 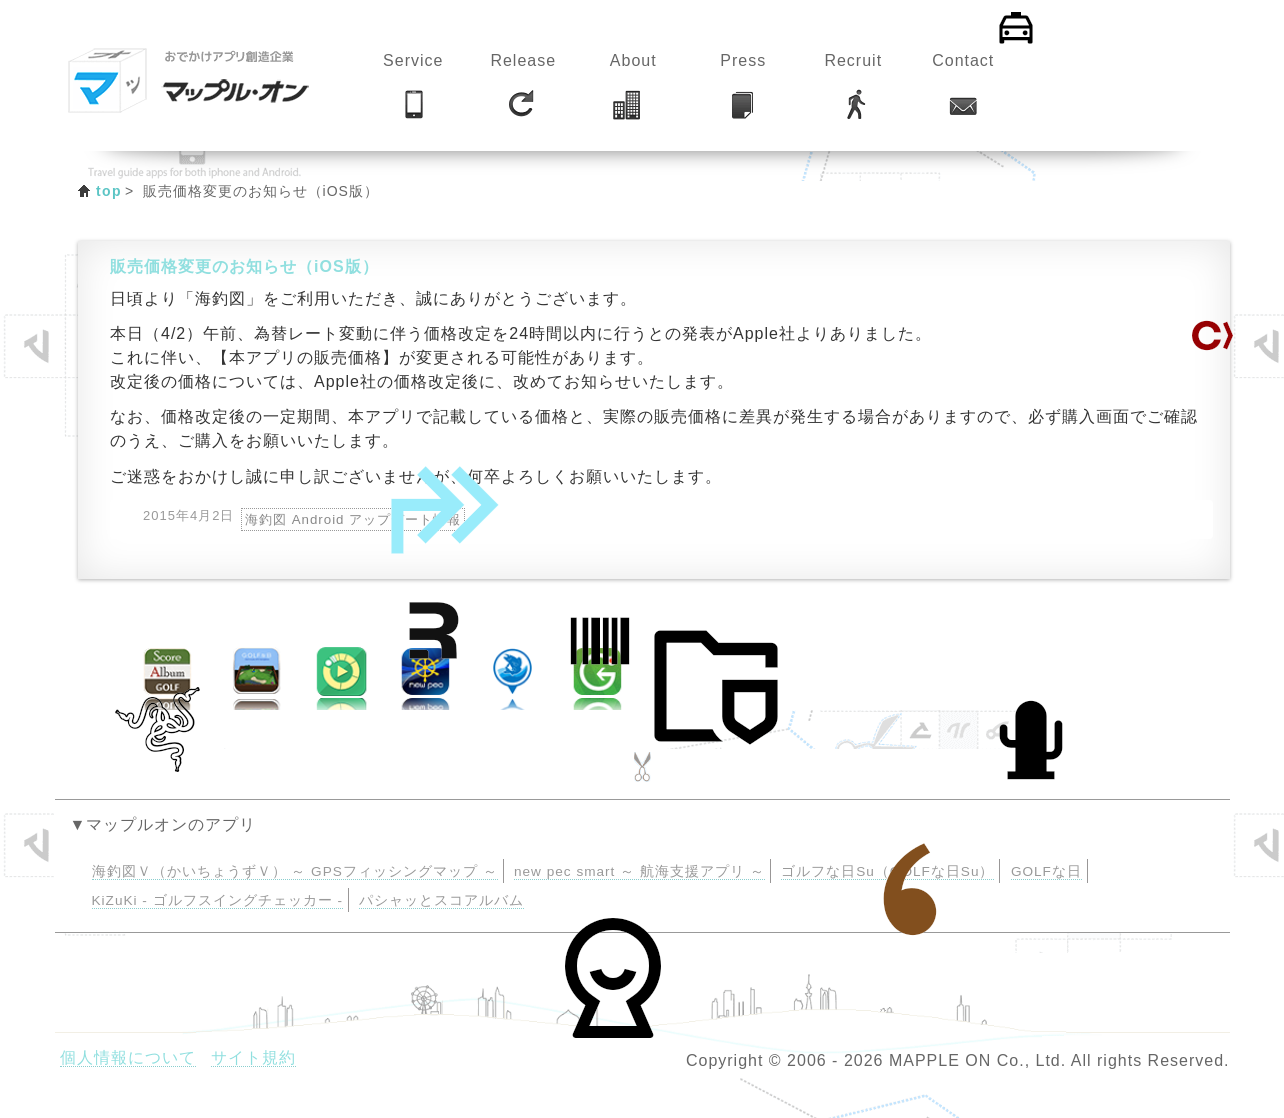 I want to click on visit razer website or store, so click(x=157, y=729).